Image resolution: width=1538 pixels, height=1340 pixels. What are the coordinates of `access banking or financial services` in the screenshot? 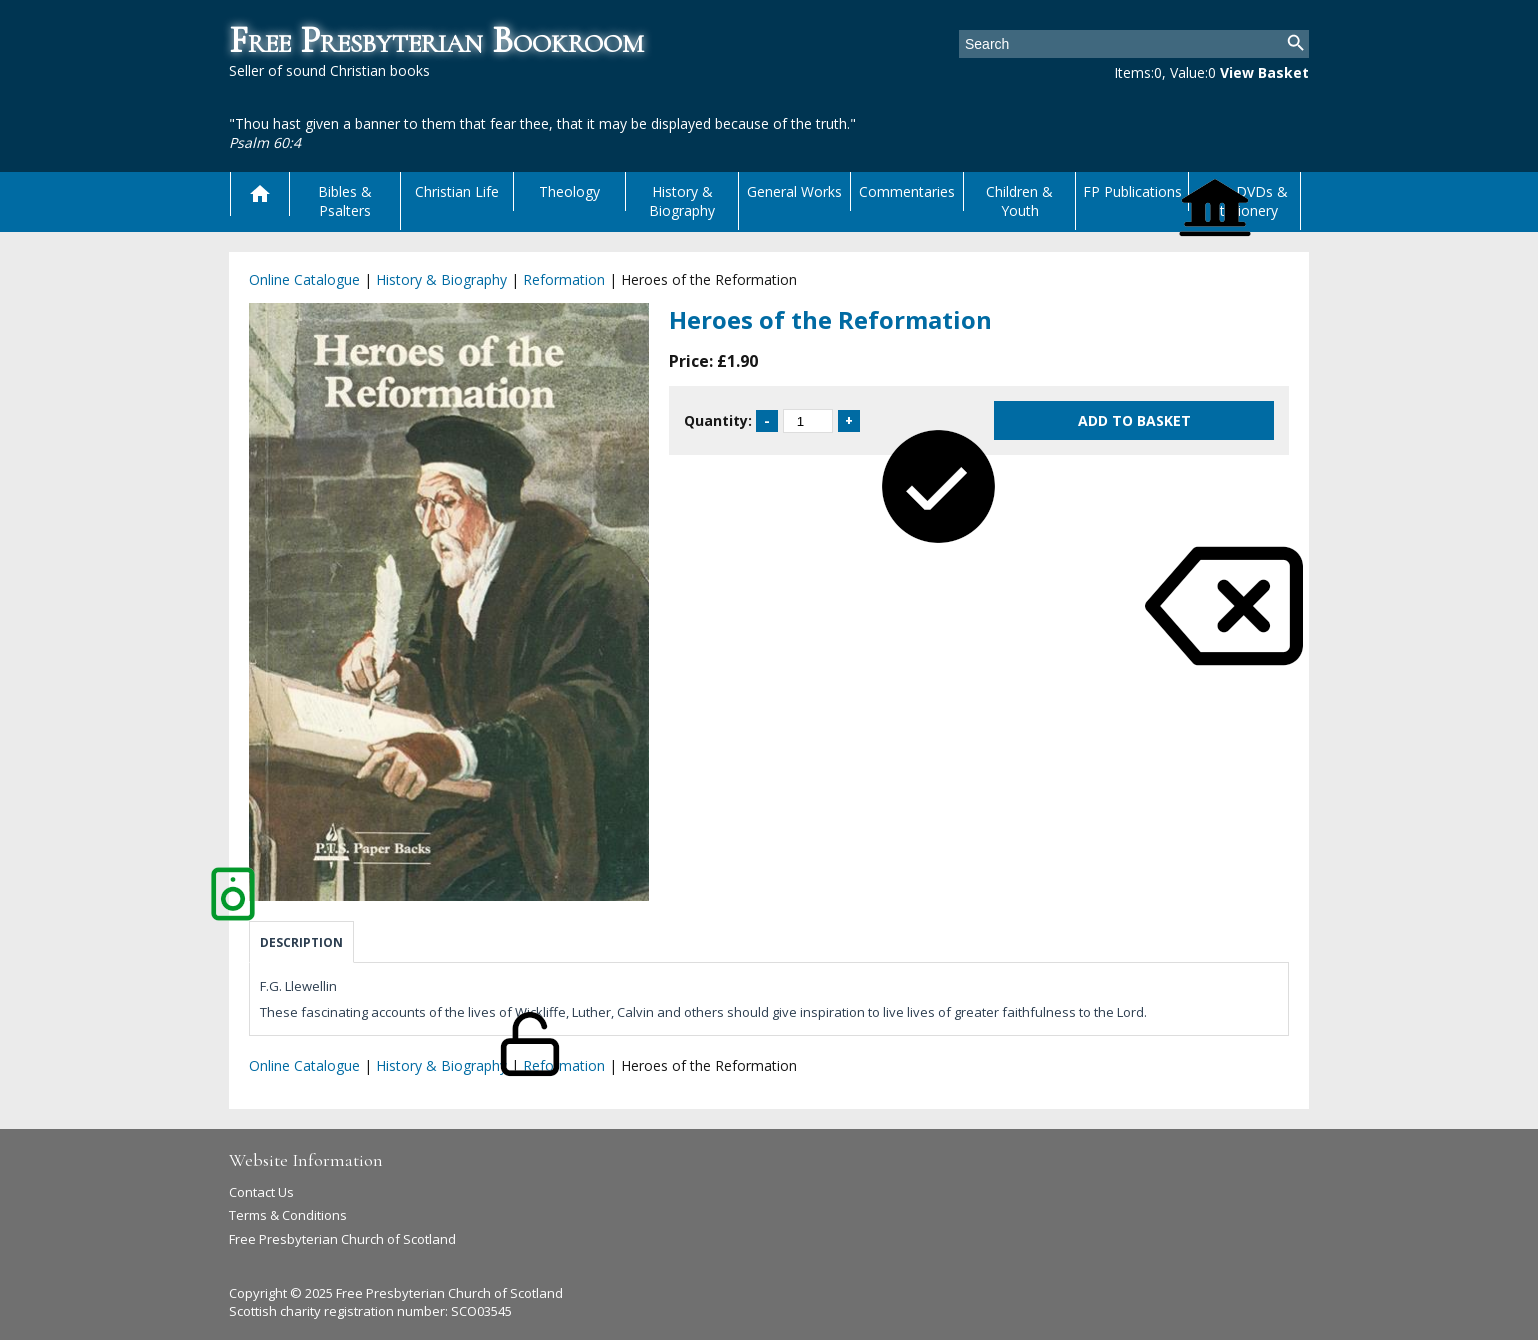 It's located at (1215, 210).